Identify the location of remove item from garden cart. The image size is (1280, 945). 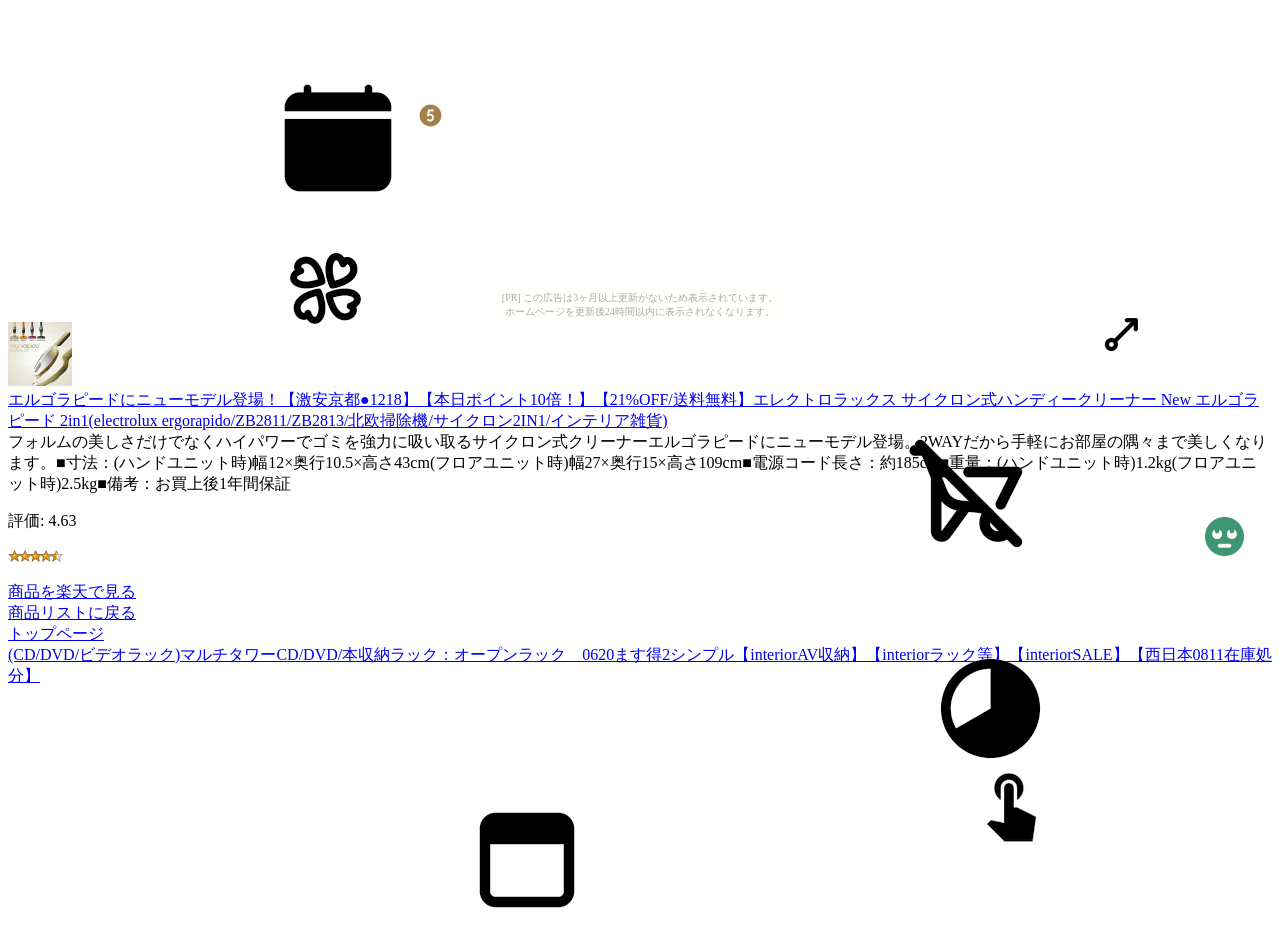
(968, 493).